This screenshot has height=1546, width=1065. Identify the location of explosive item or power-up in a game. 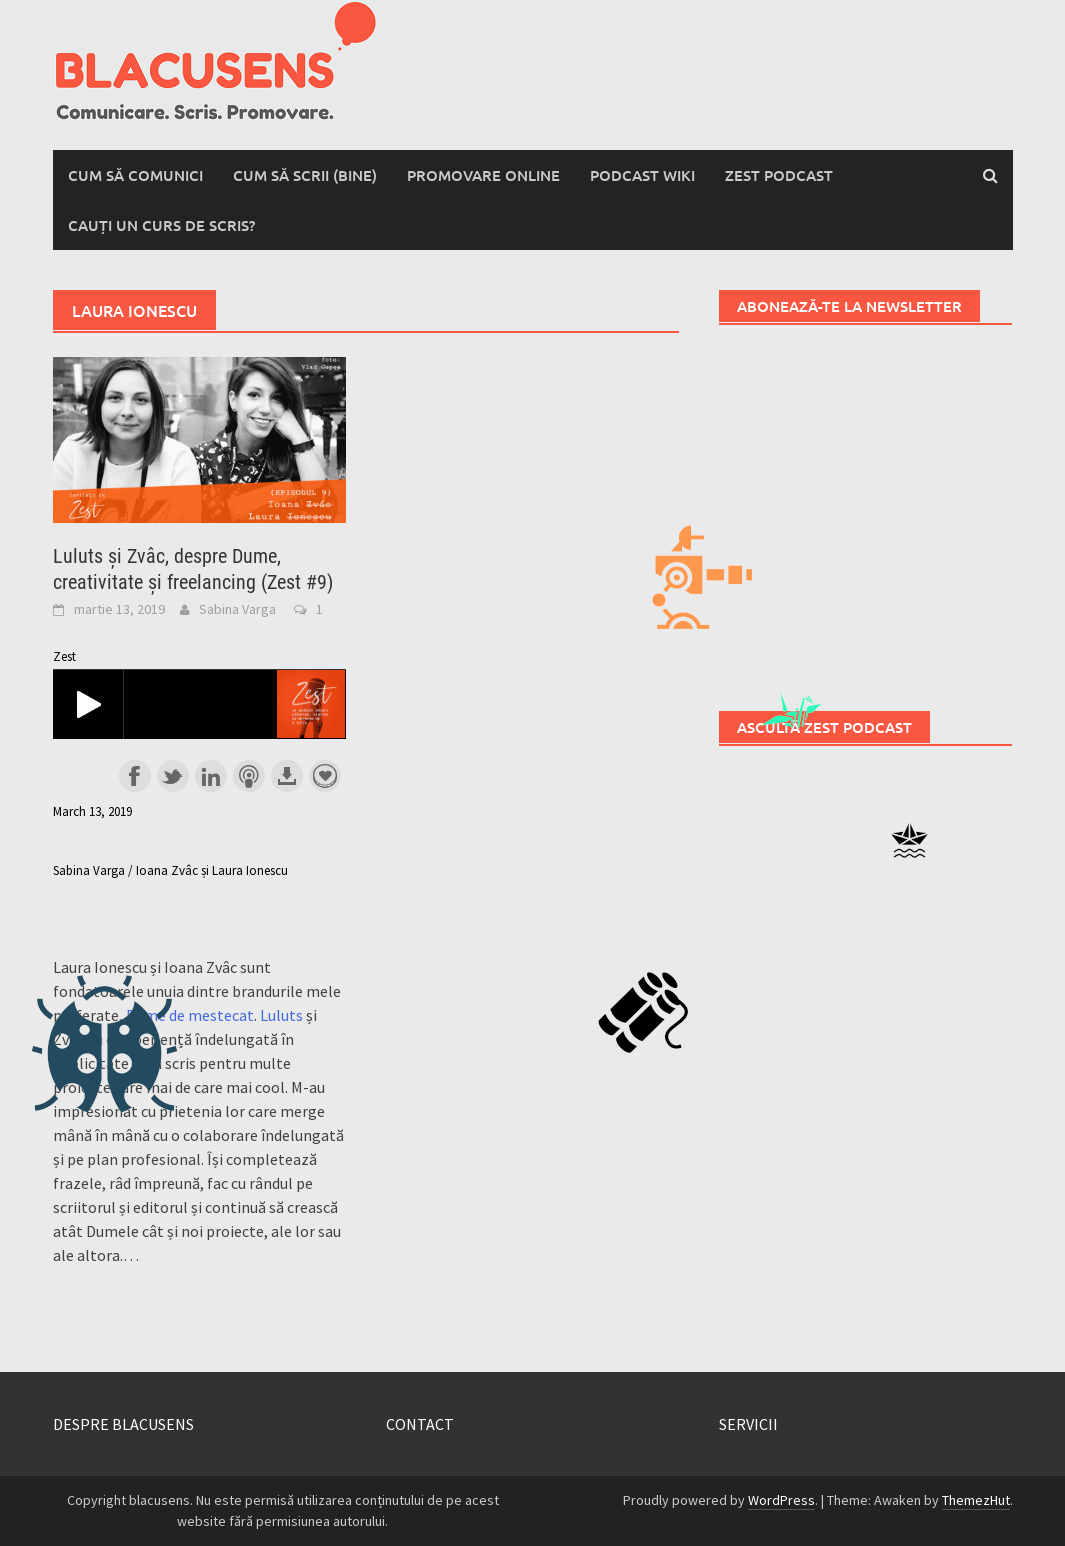
(643, 1008).